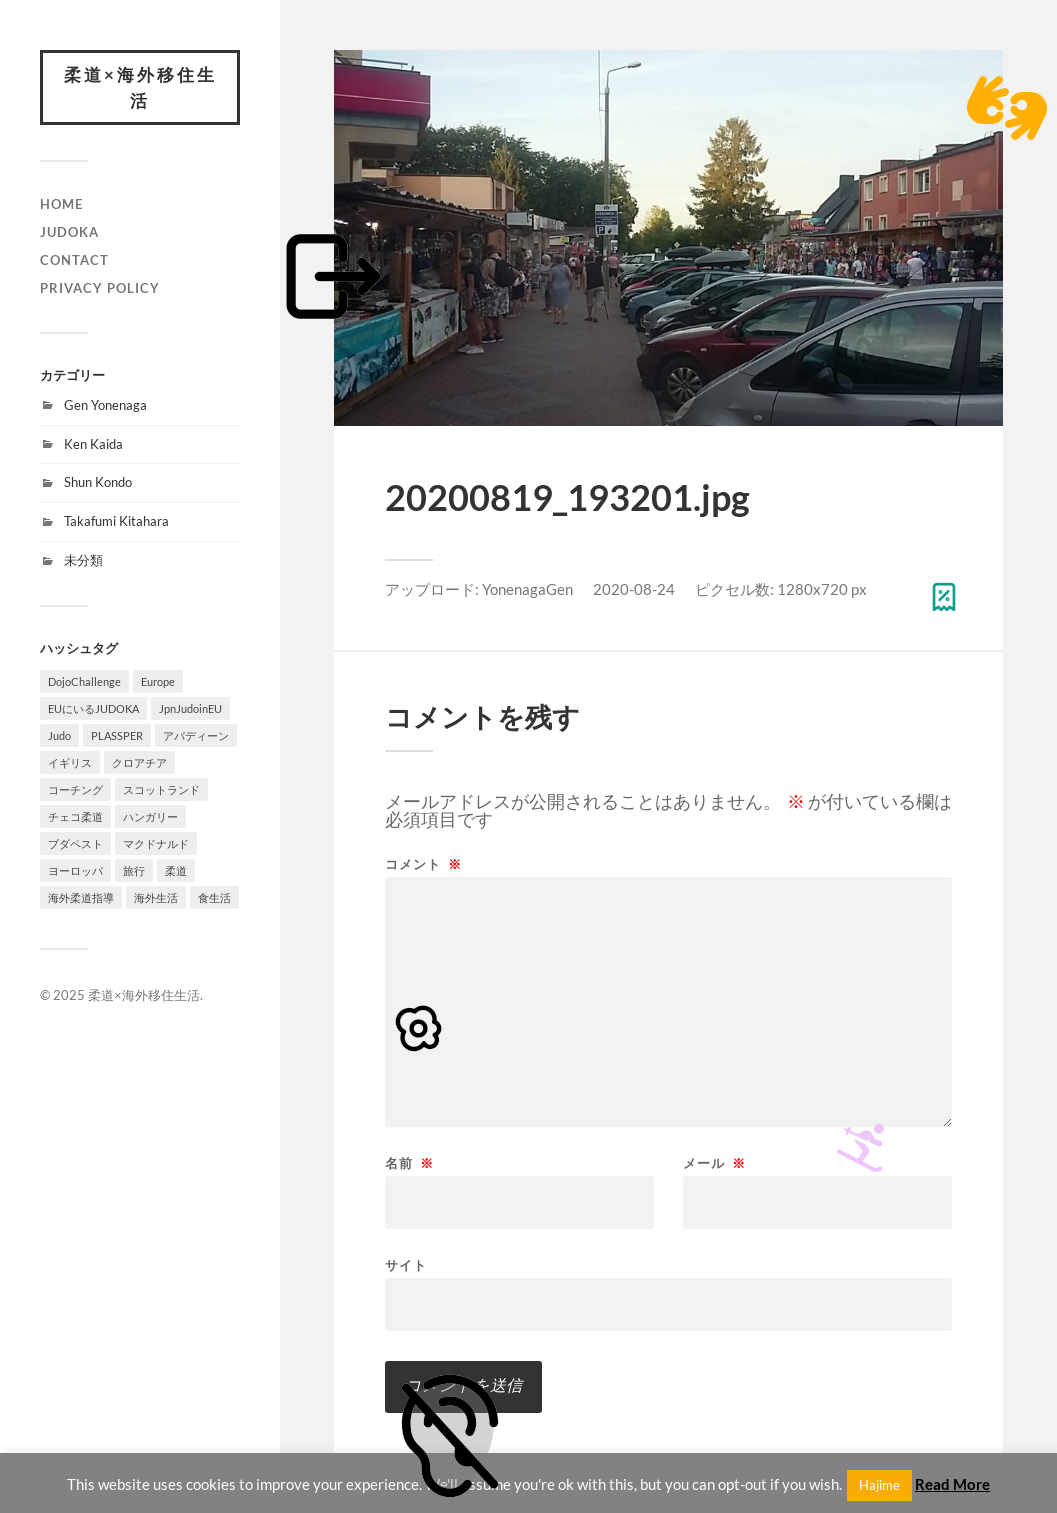 The width and height of the screenshot is (1057, 1513). What do you see at coordinates (418, 1028) in the screenshot?
I see `access breakfast or brunch recipes` at bounding box center [418, 1028].